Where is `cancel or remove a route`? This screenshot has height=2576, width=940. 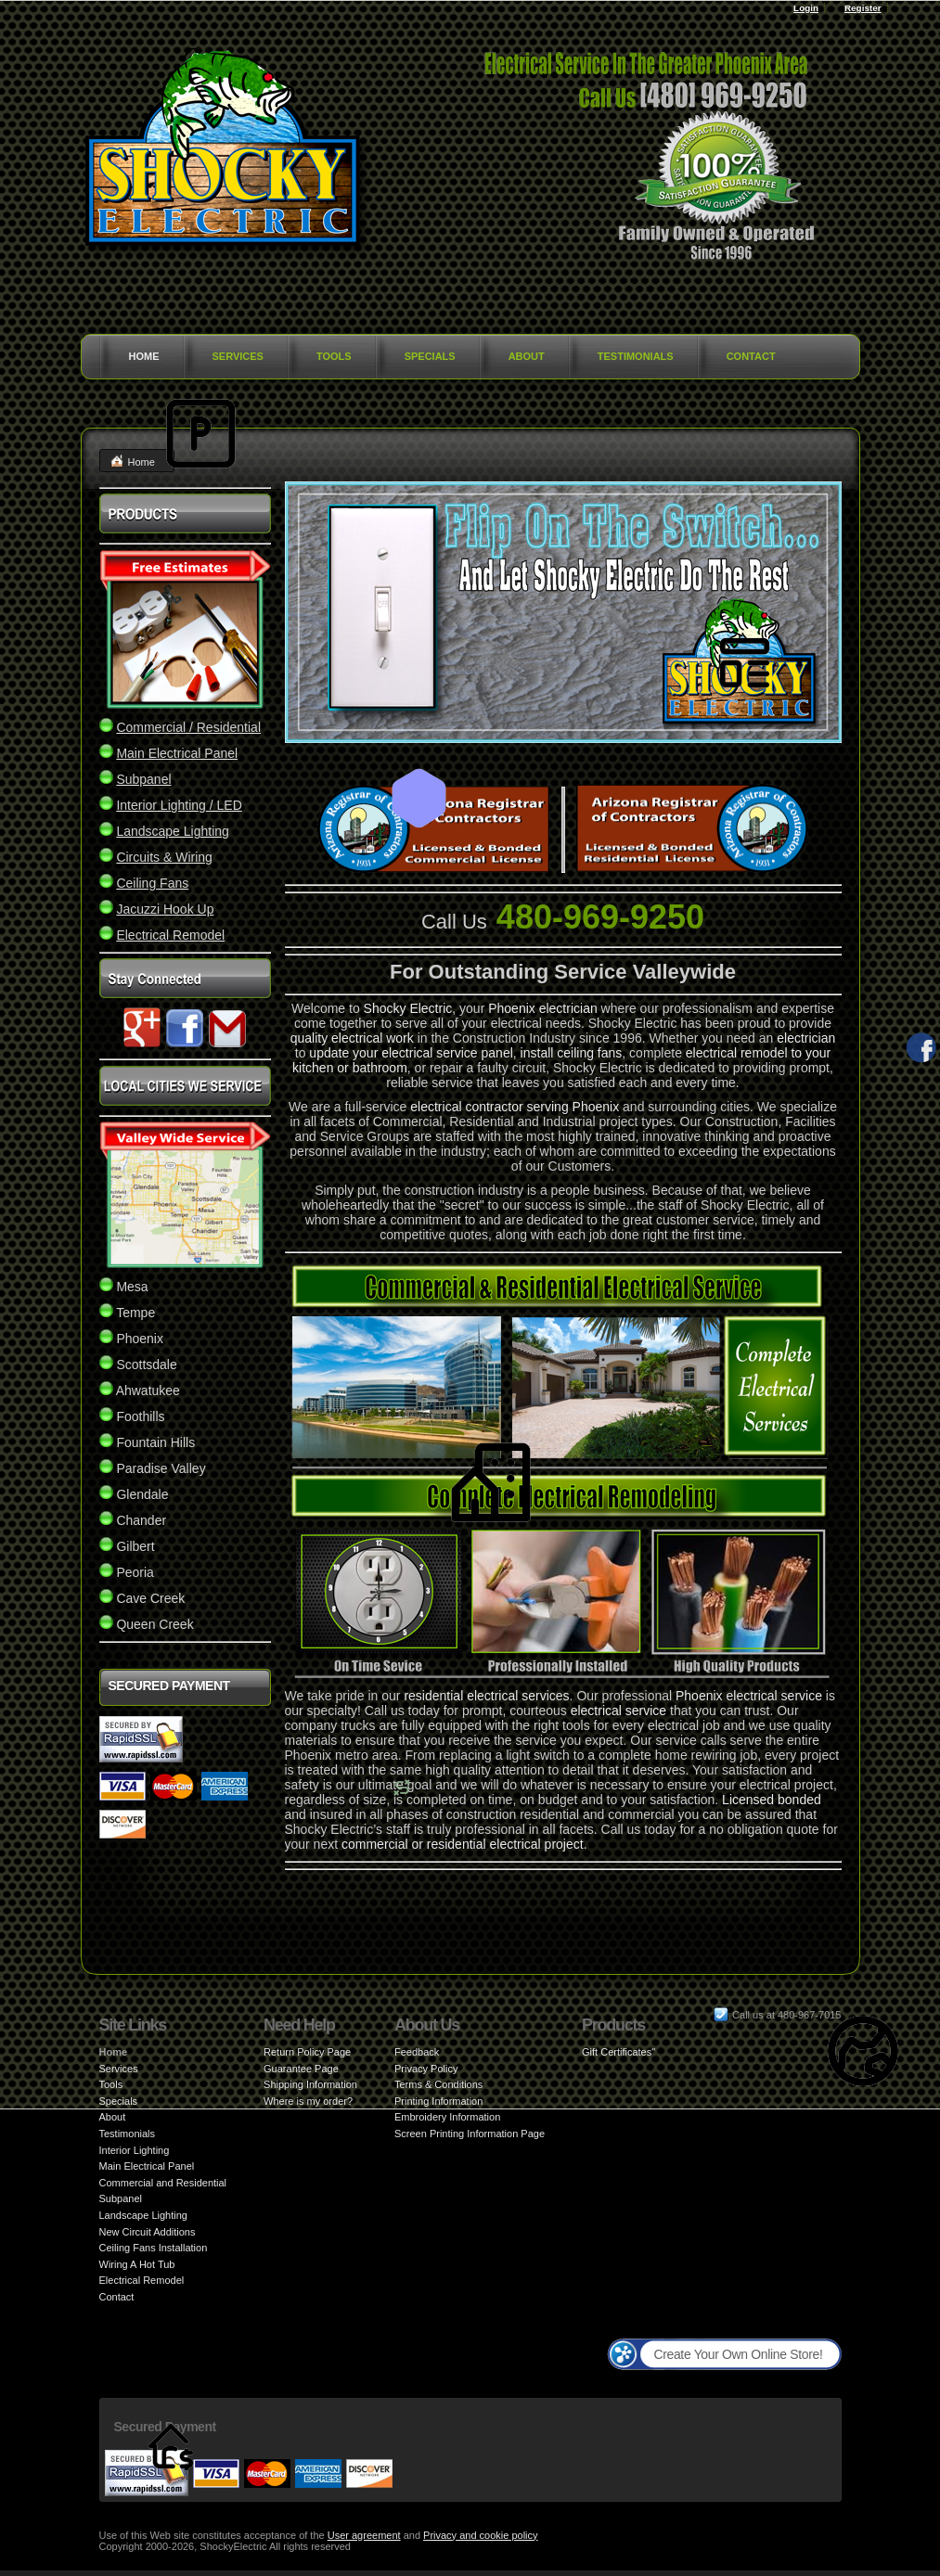 cancel or remove a route is located at coordinates (402, 1788).